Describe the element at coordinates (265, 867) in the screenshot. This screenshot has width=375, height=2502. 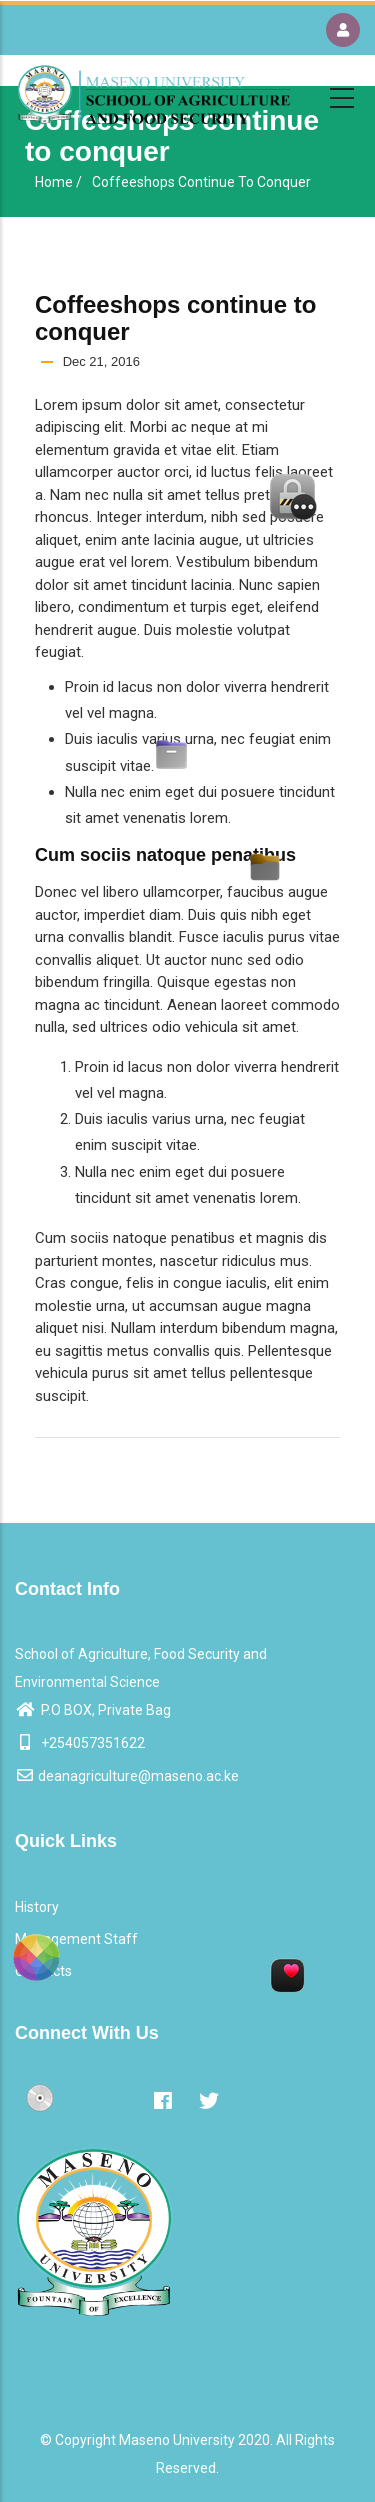
I see `indicates a folder is ready to accept a dragged item` at that location.